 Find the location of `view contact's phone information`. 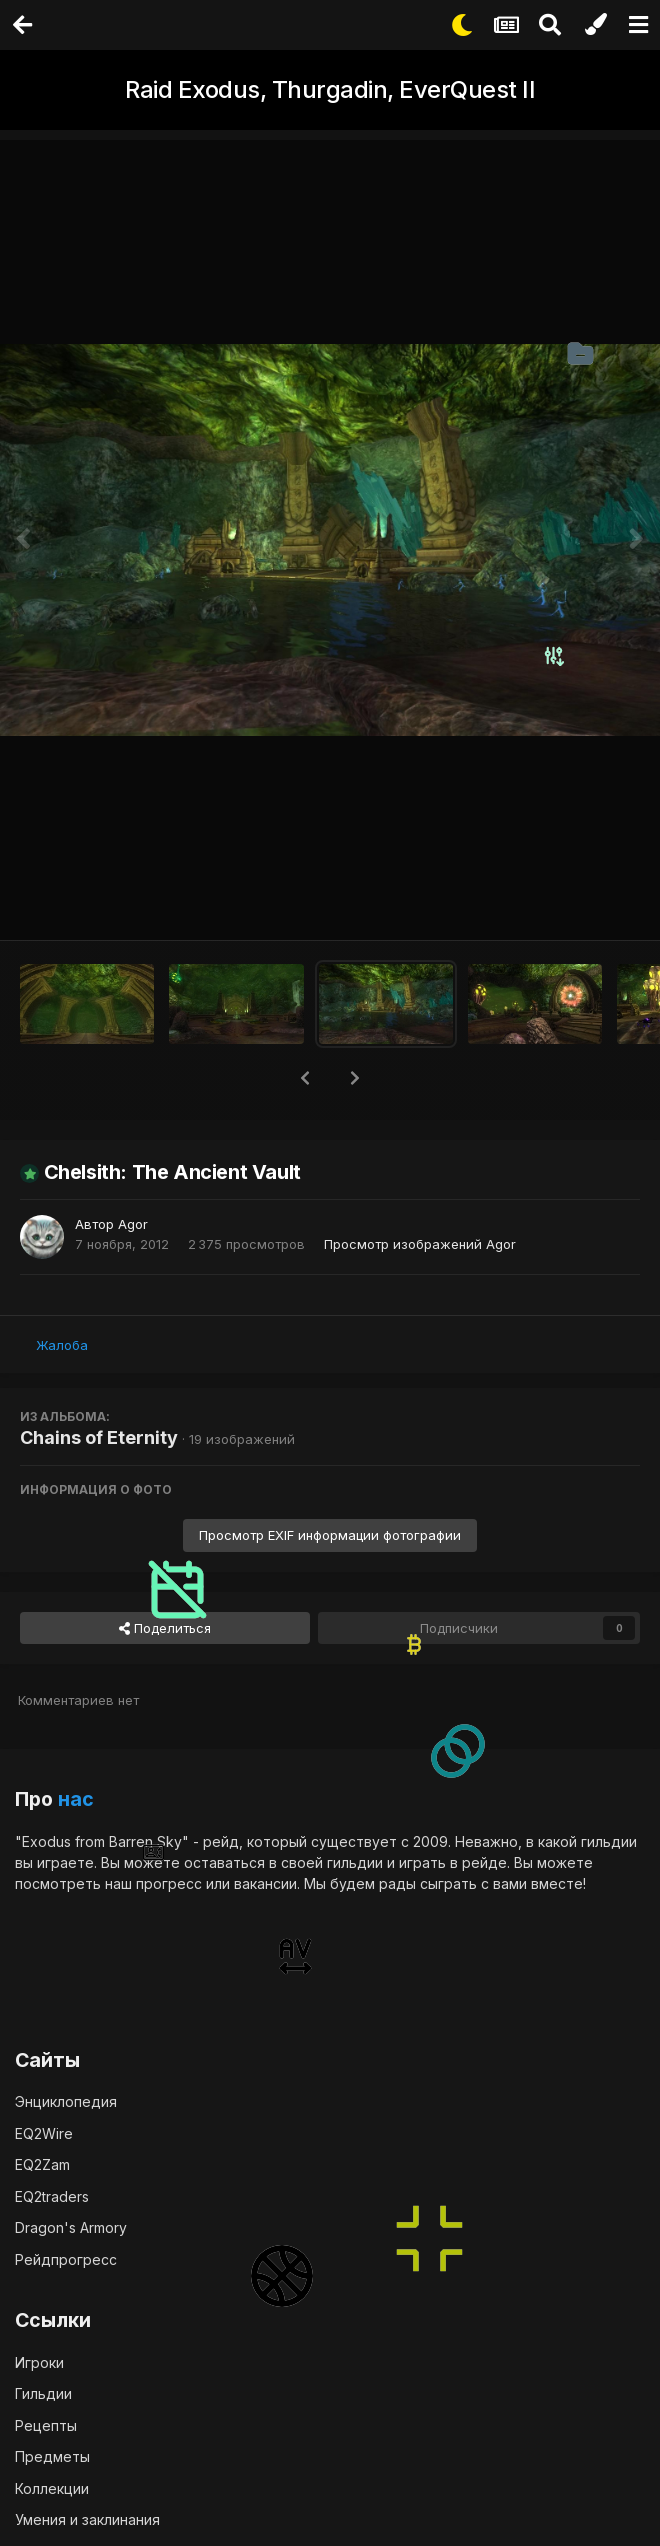

view contact's phone information is located at coordinates (153, 1852).